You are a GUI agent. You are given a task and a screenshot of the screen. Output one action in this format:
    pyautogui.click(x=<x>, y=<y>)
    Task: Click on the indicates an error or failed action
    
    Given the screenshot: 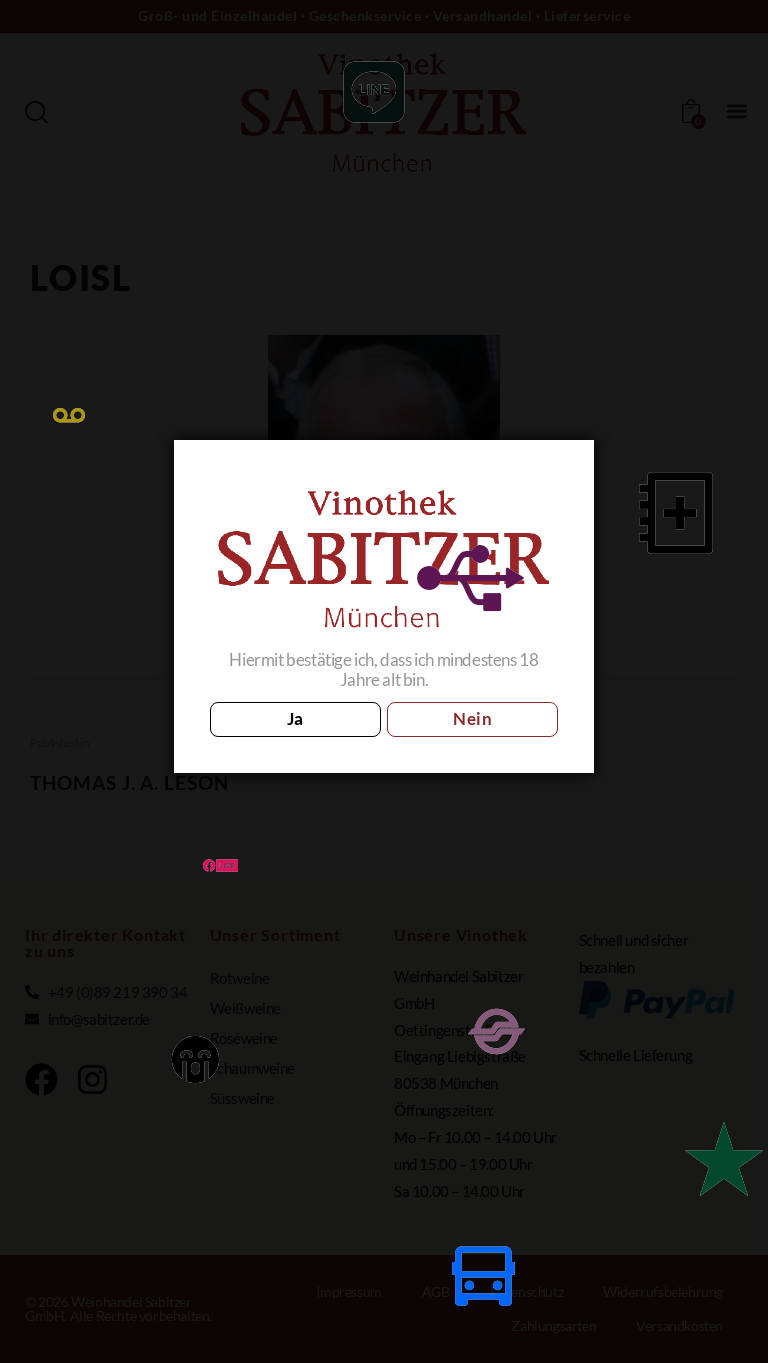 What is the action you would take?
    pyautogui.click(x=195, y=1059)
    